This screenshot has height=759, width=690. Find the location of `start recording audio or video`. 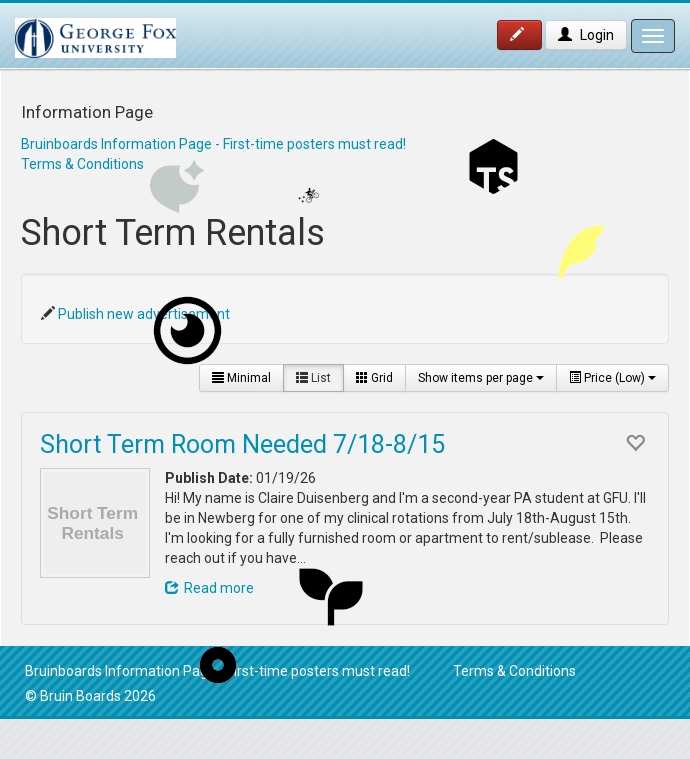

start recording audio or video is located at coordinates (218, 665).